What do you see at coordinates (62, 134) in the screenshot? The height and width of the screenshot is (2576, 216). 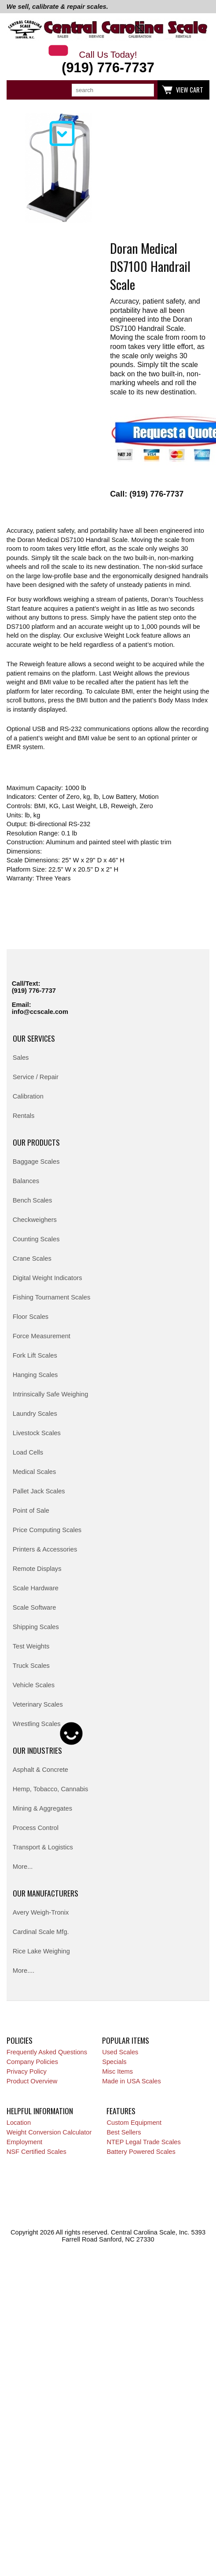 I see `expand content or reveal more options` at bounding box center [62, 134].